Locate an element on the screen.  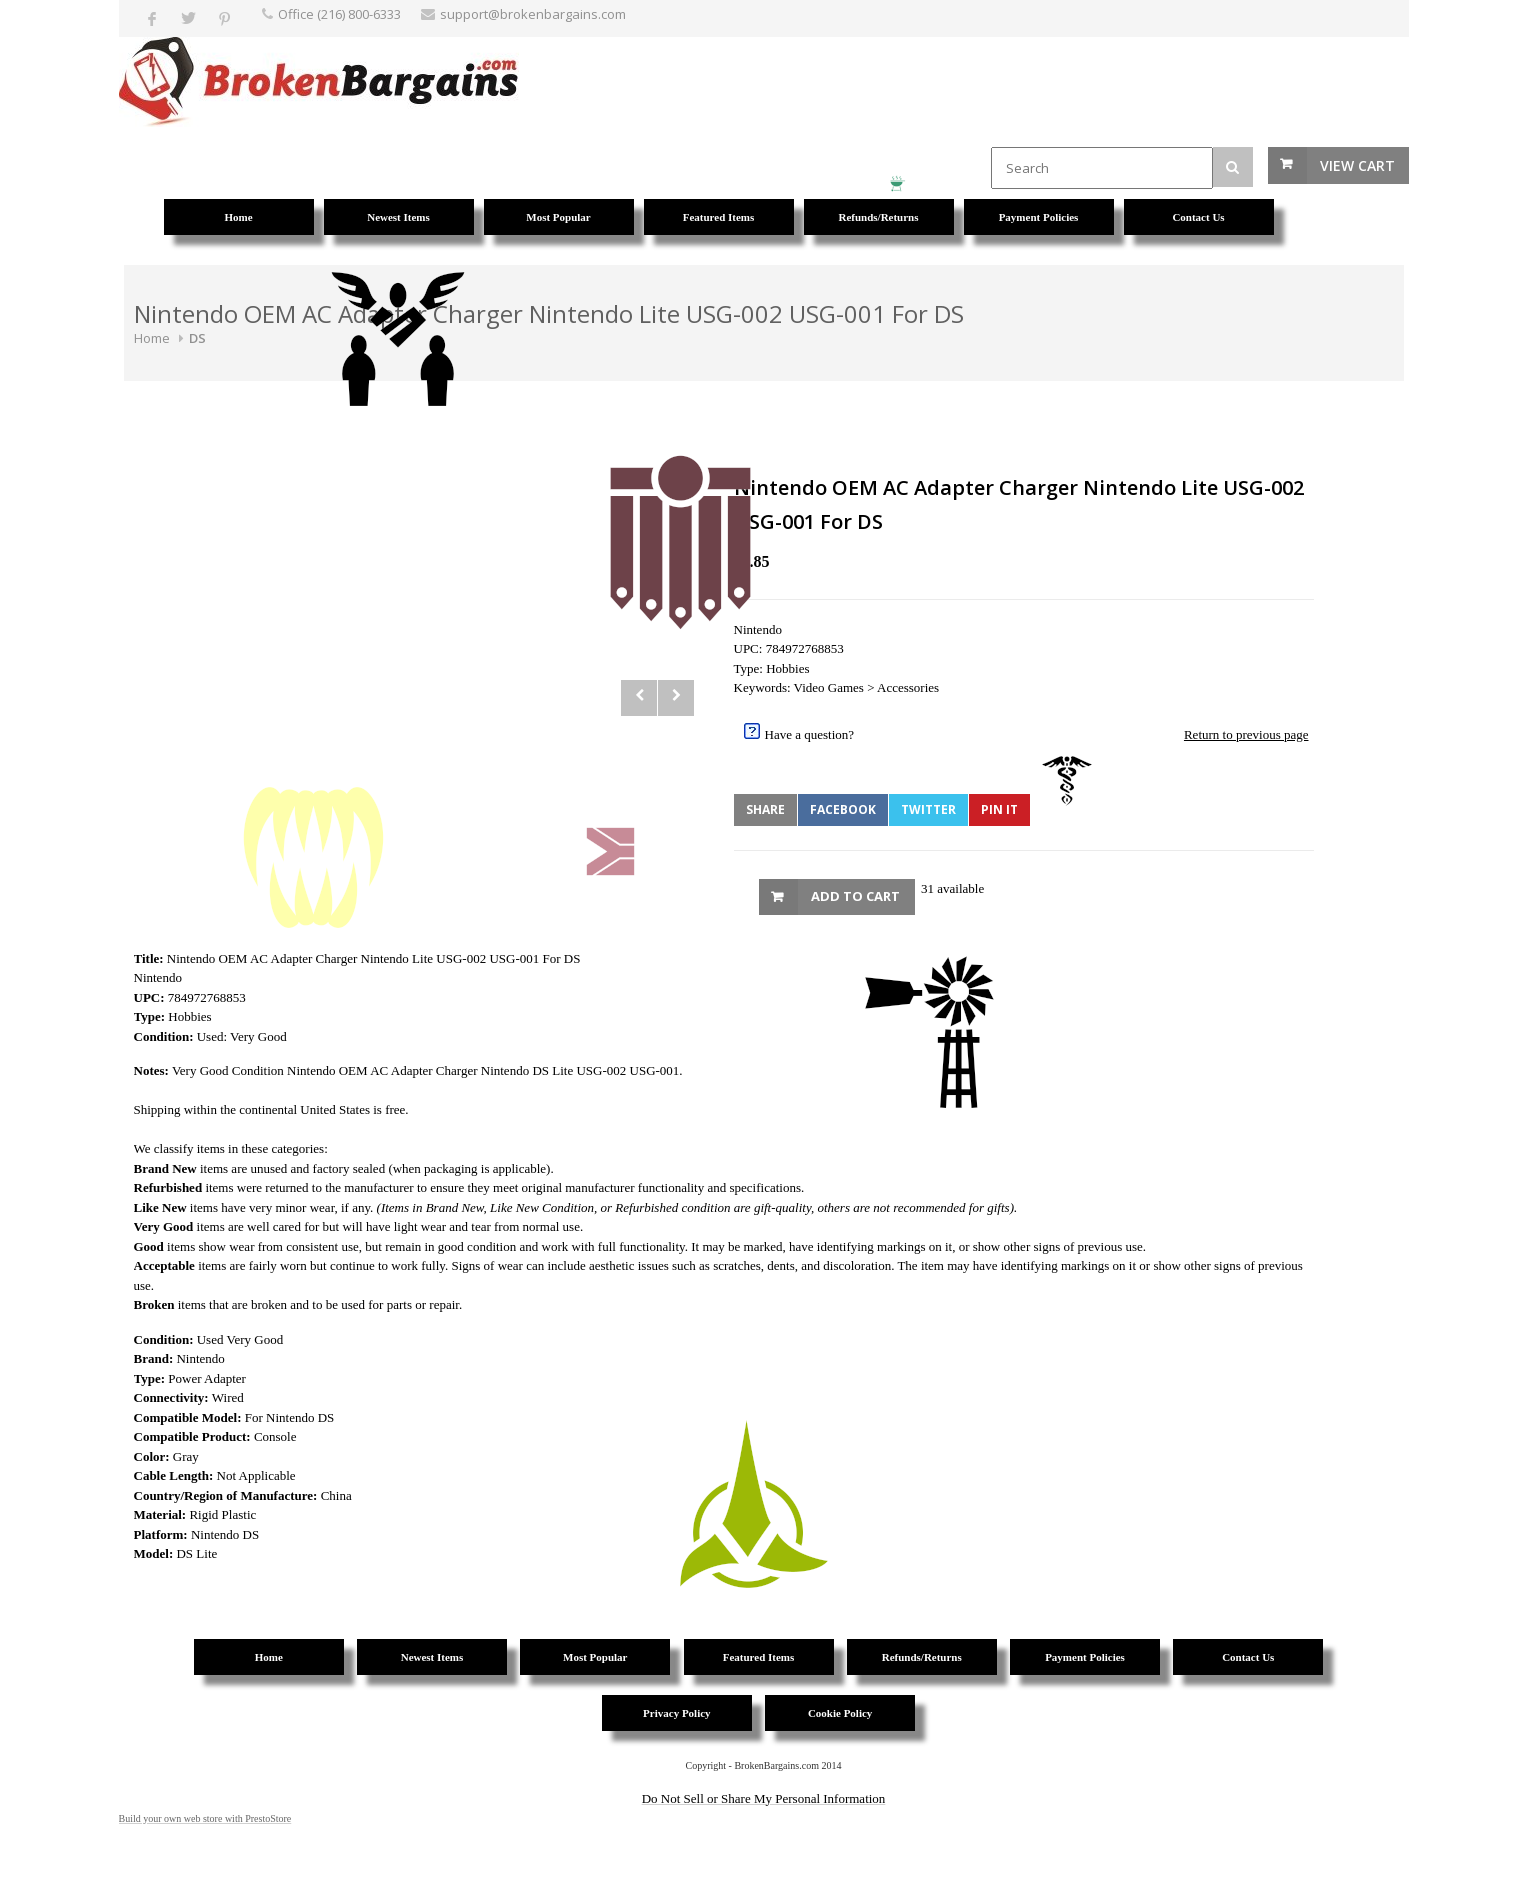
klingon empire emblem from star trek is located at coordinates (754, 1504).